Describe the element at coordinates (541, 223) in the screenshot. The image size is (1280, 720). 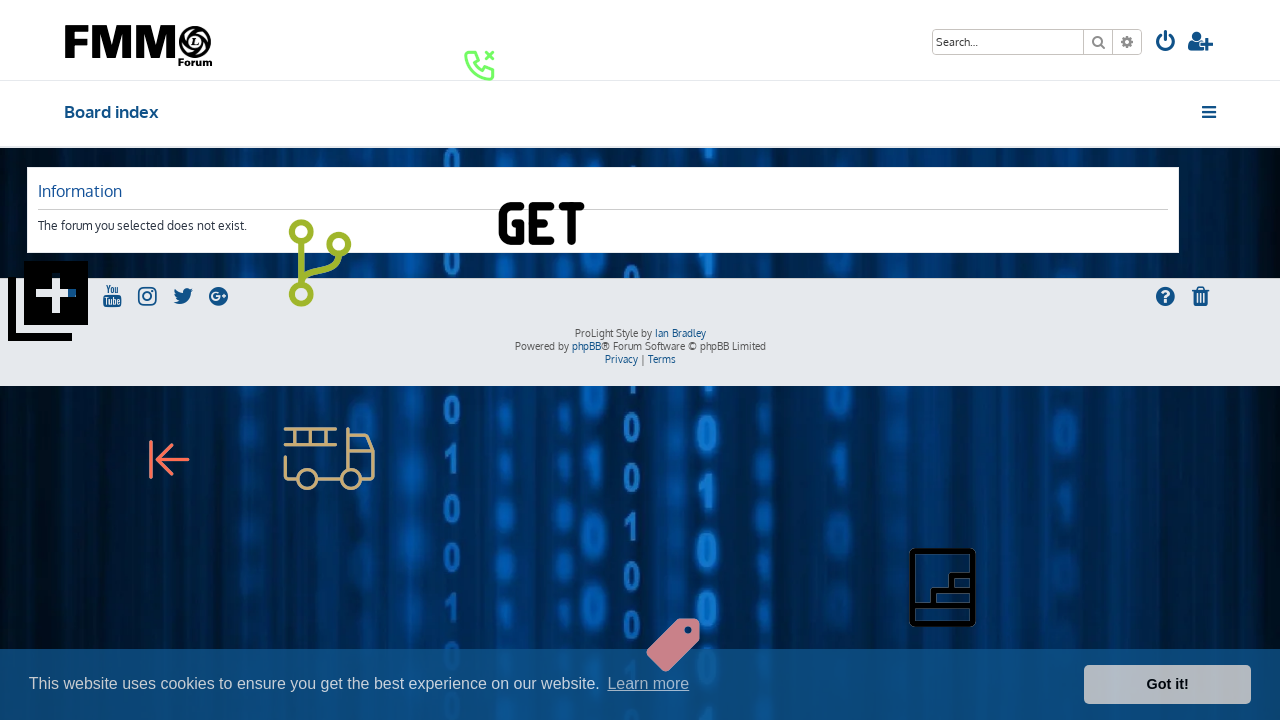
I see `indicates an HTTP GET request method` at that location.